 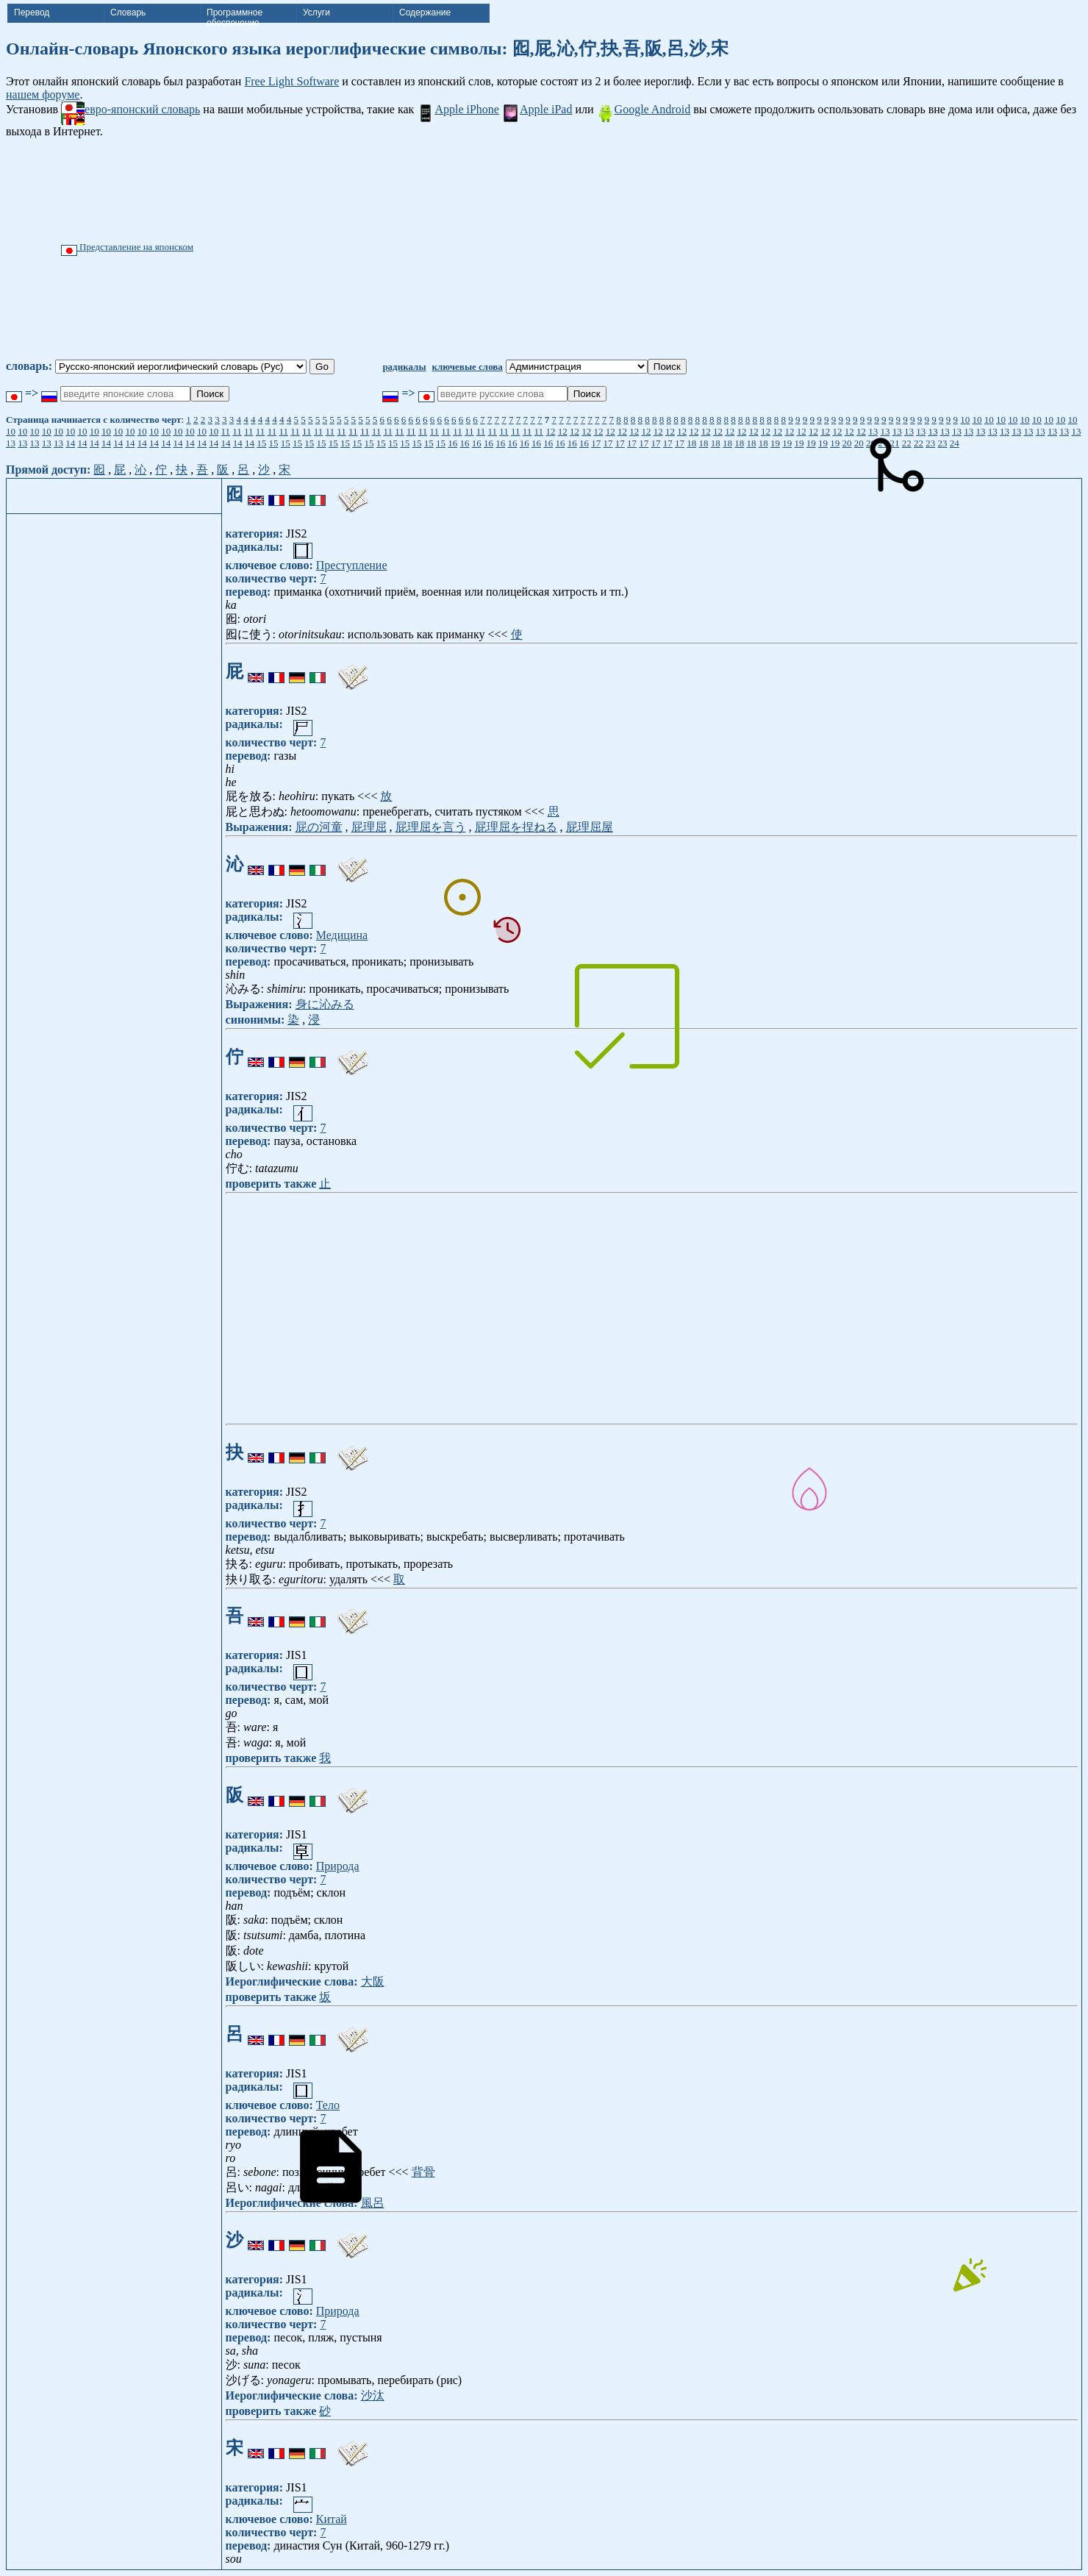 What do you see at coordinates (809, 1490) in the screenshot?
I see `indicates trending or hot content` at bounding box center [809, 1490].